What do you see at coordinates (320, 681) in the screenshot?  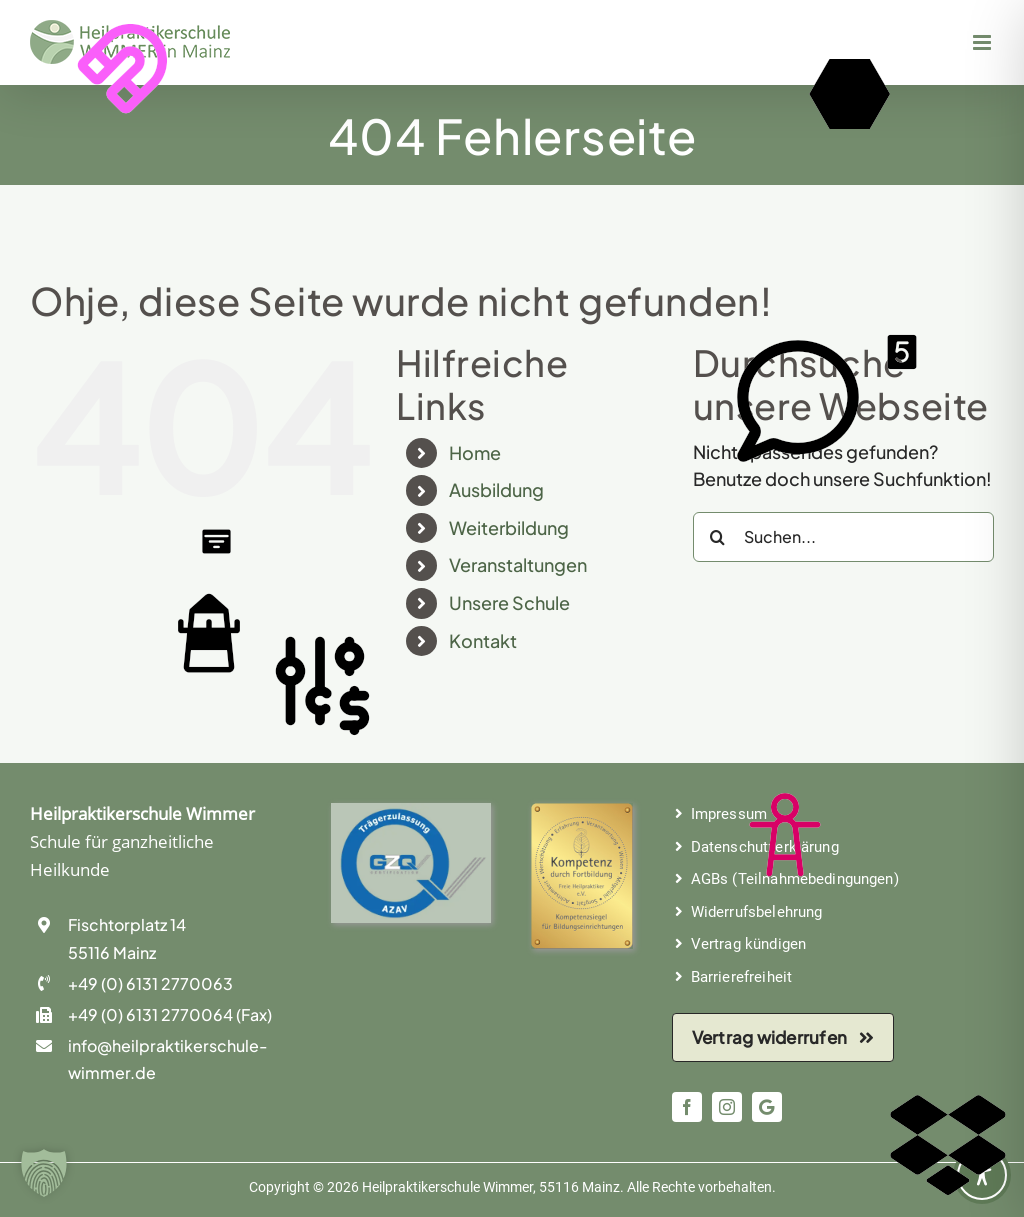 I see `adjust pricing or cost settings` at bounding box center [320, 681].